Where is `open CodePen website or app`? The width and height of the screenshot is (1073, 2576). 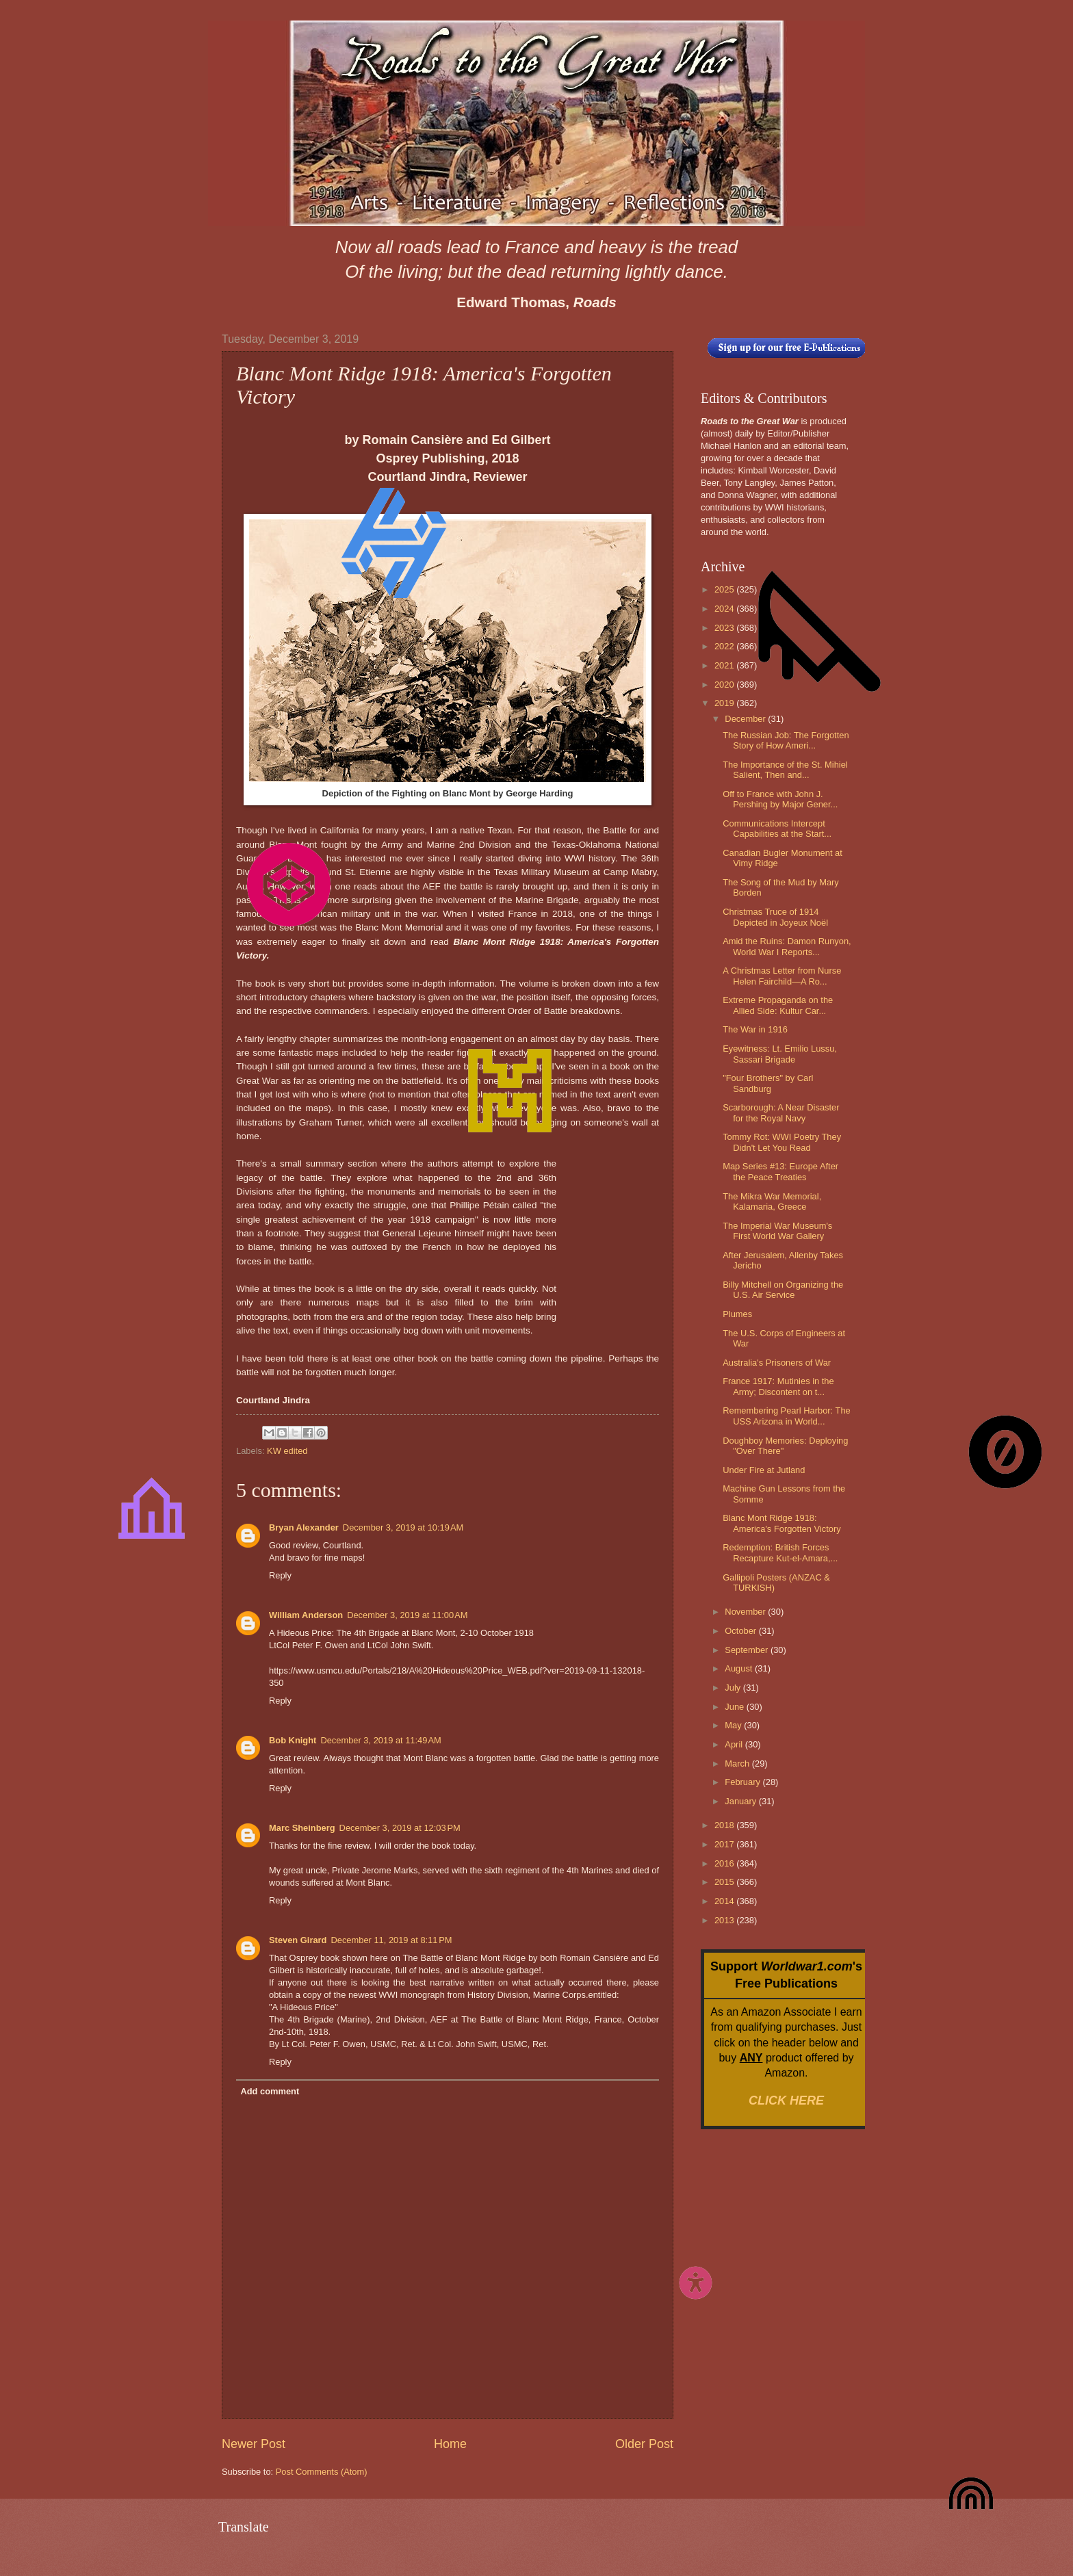
open CodePen website or app is located at coordinates (289, 885).